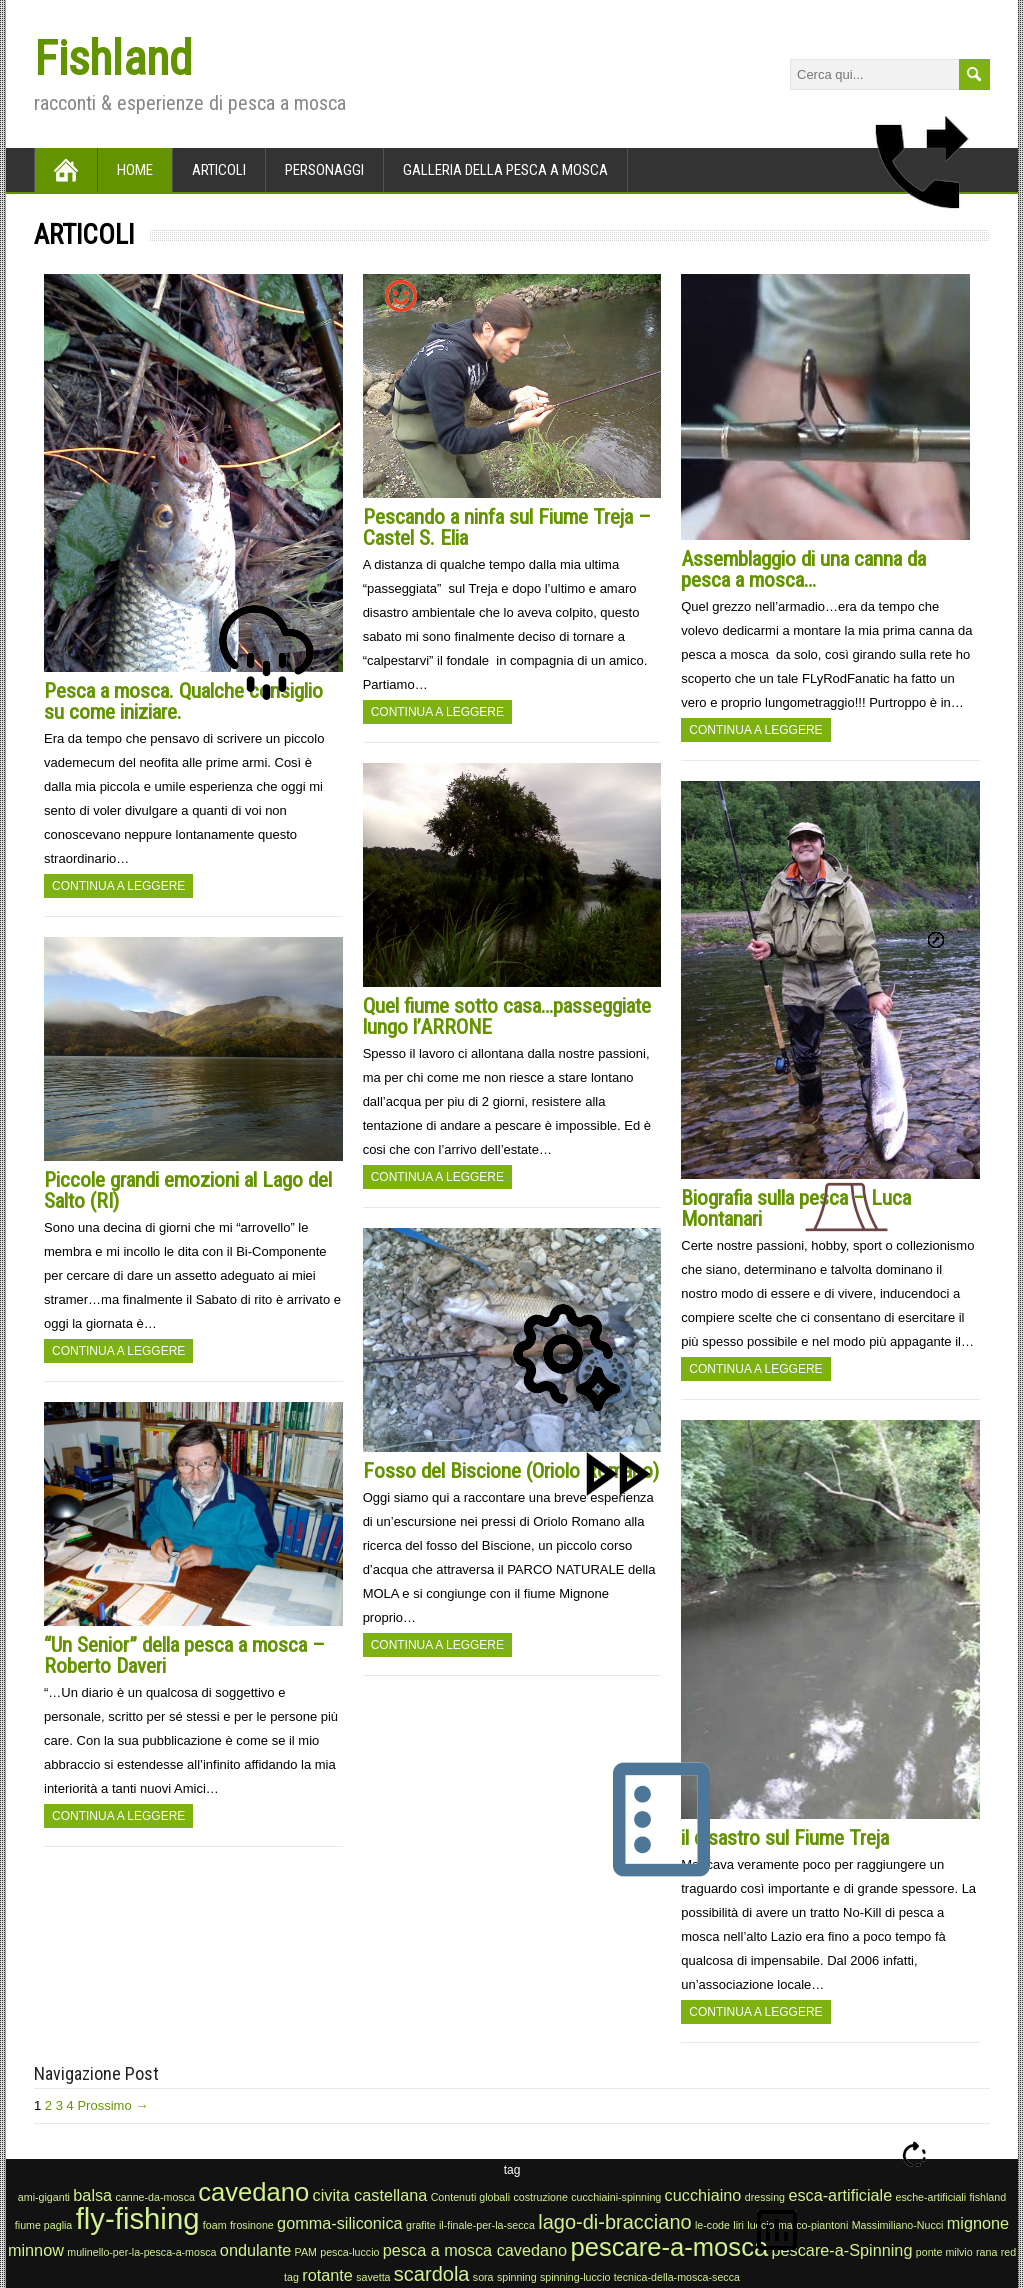  What do you see at coordinates (563, 1354) in the screenshot?
I see `access AI-powered or smart settings` at bounding box center [563, 1354].